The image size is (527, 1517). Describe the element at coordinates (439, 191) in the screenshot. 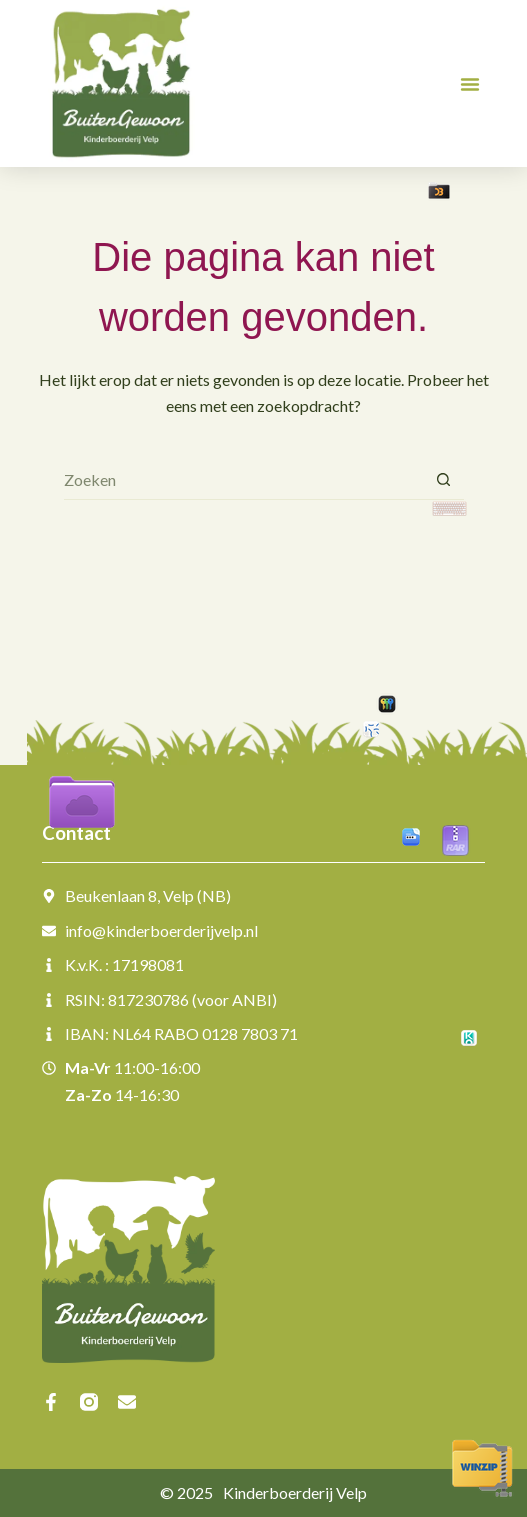

I see `open D3.js project folder` at that location.